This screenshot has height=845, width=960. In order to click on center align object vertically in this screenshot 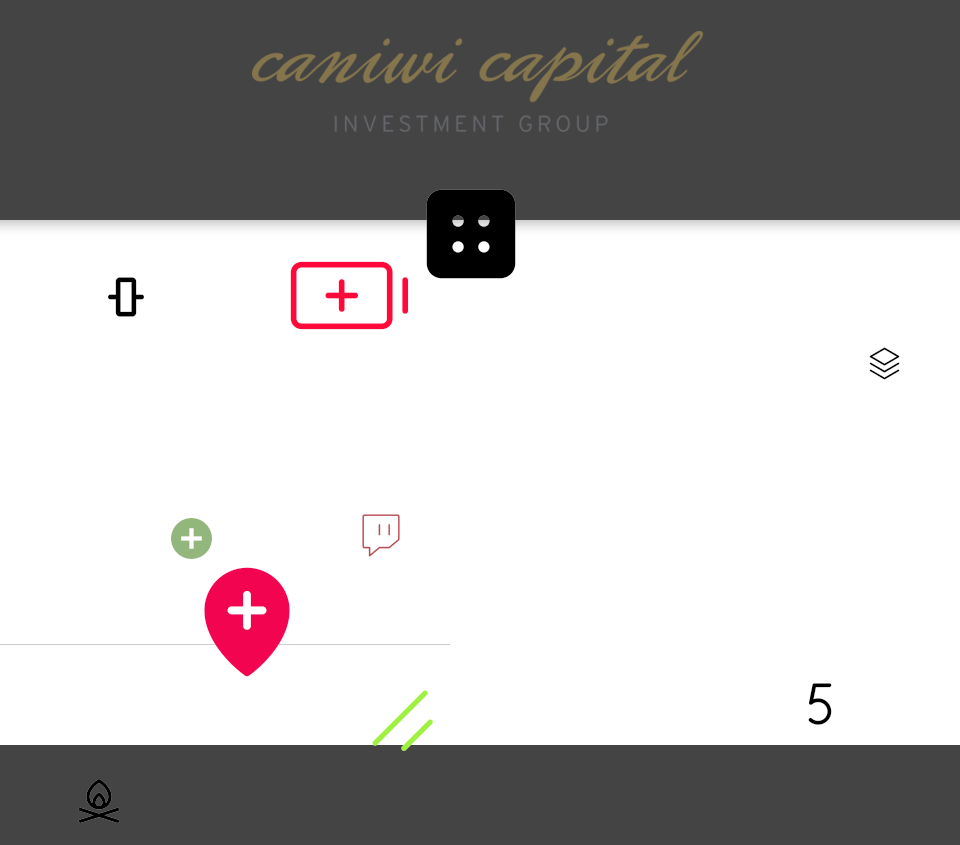, I will do `click(126, 297)`.